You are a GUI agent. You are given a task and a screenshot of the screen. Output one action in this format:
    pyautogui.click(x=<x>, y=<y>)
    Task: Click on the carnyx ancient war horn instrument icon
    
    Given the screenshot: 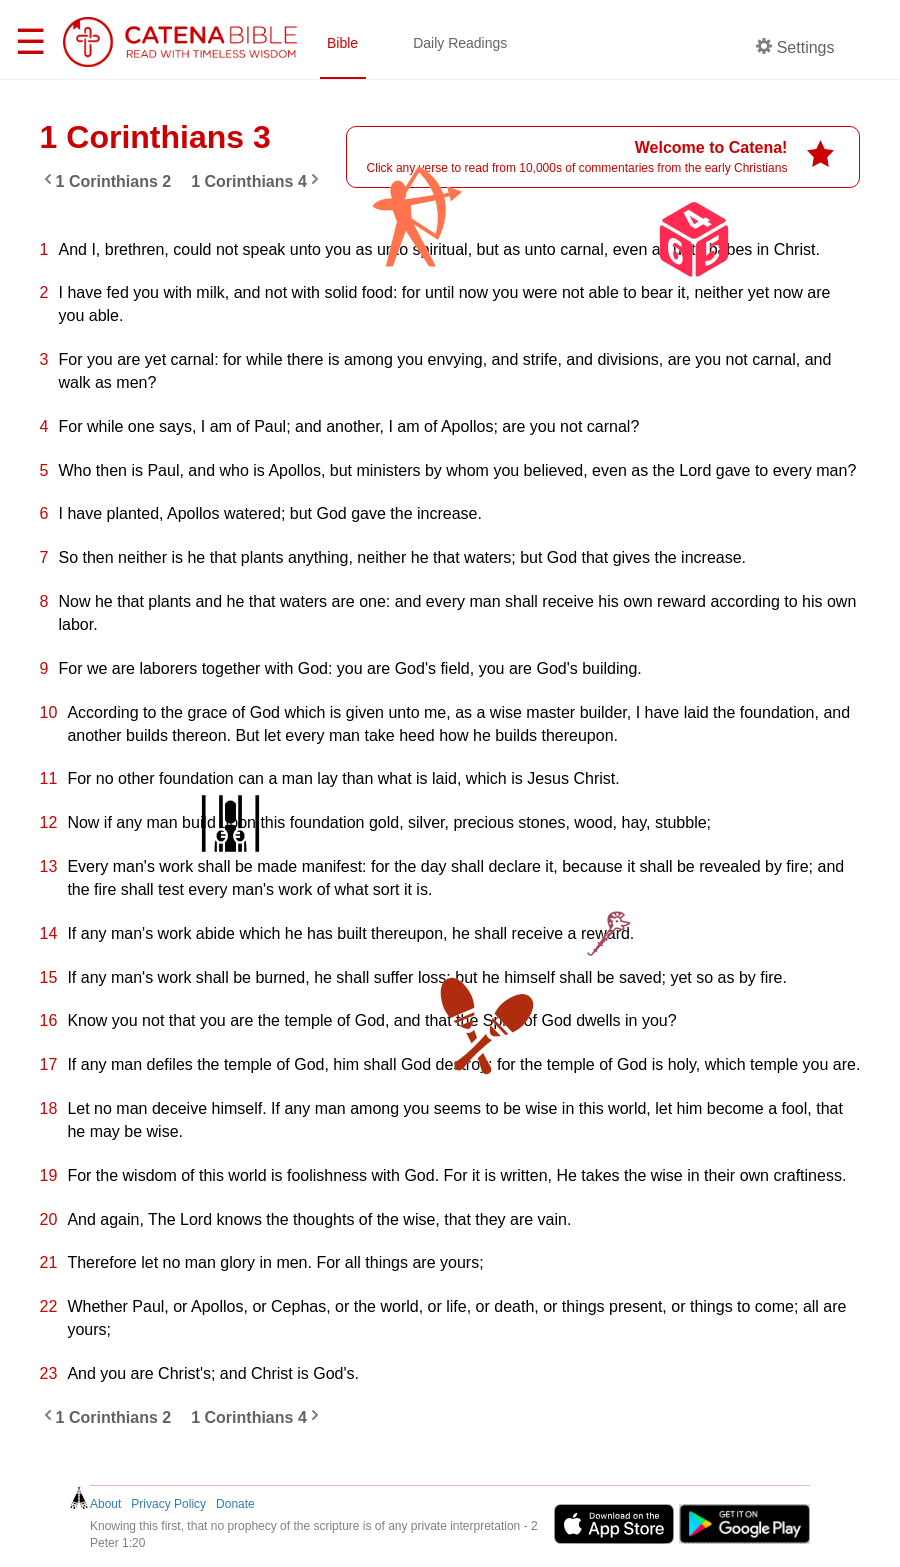 What is the action you would take?
    pyautogui.click(x=607, y=933)
    